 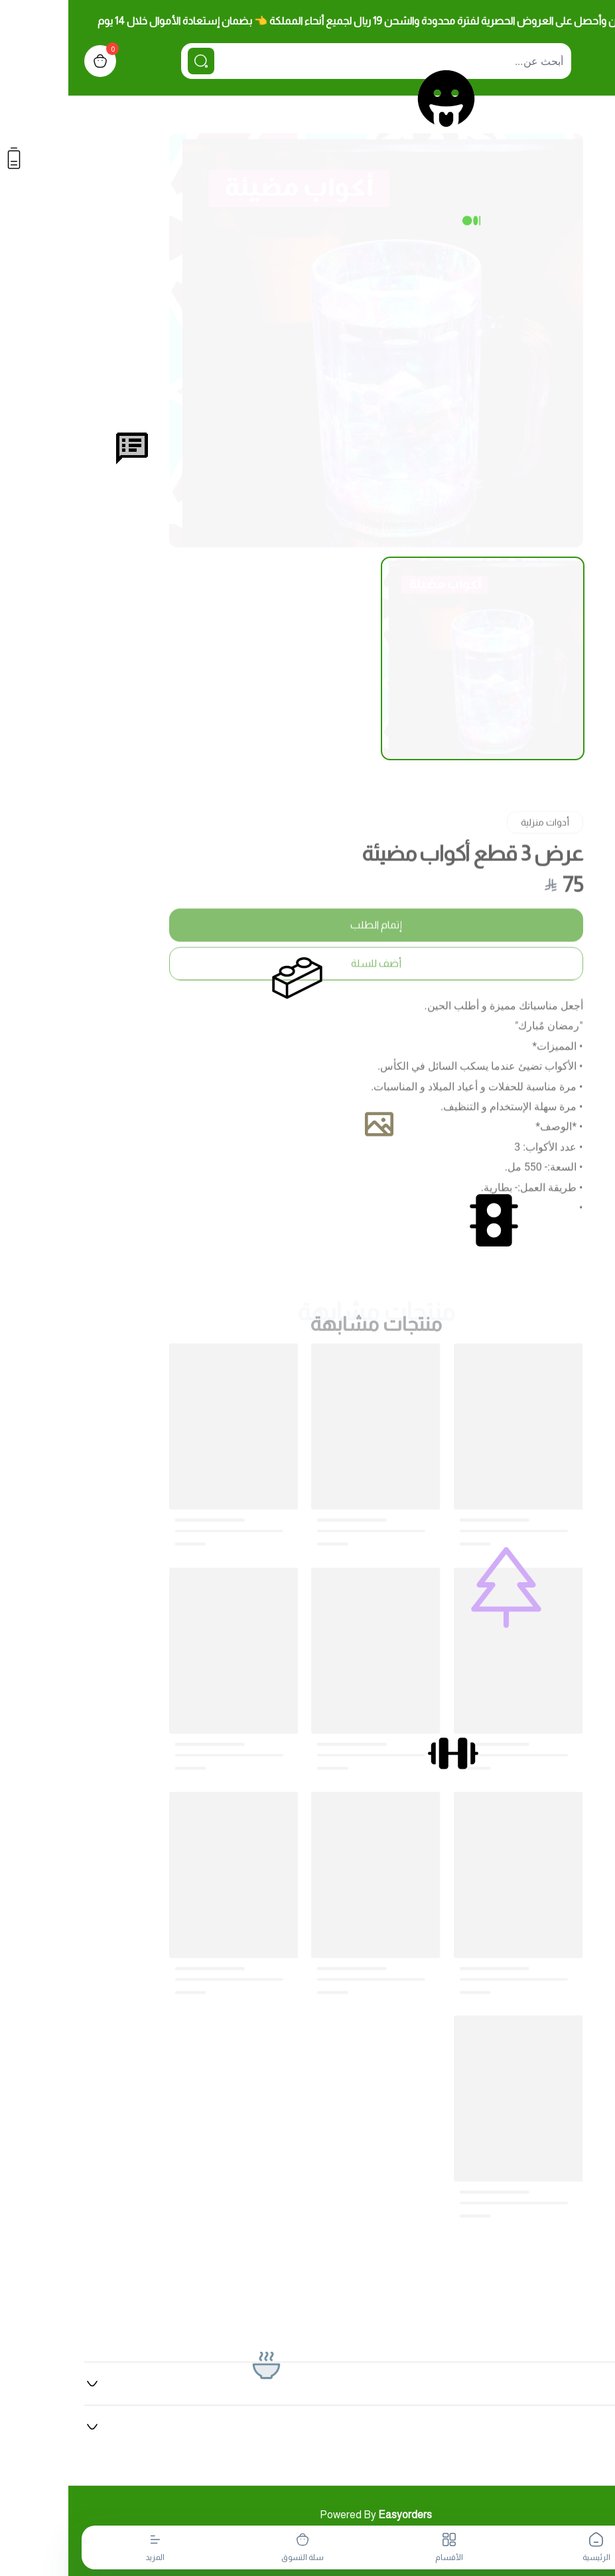 I want to click on view speaker notes or presentation comments, so click(x=132, y=448).